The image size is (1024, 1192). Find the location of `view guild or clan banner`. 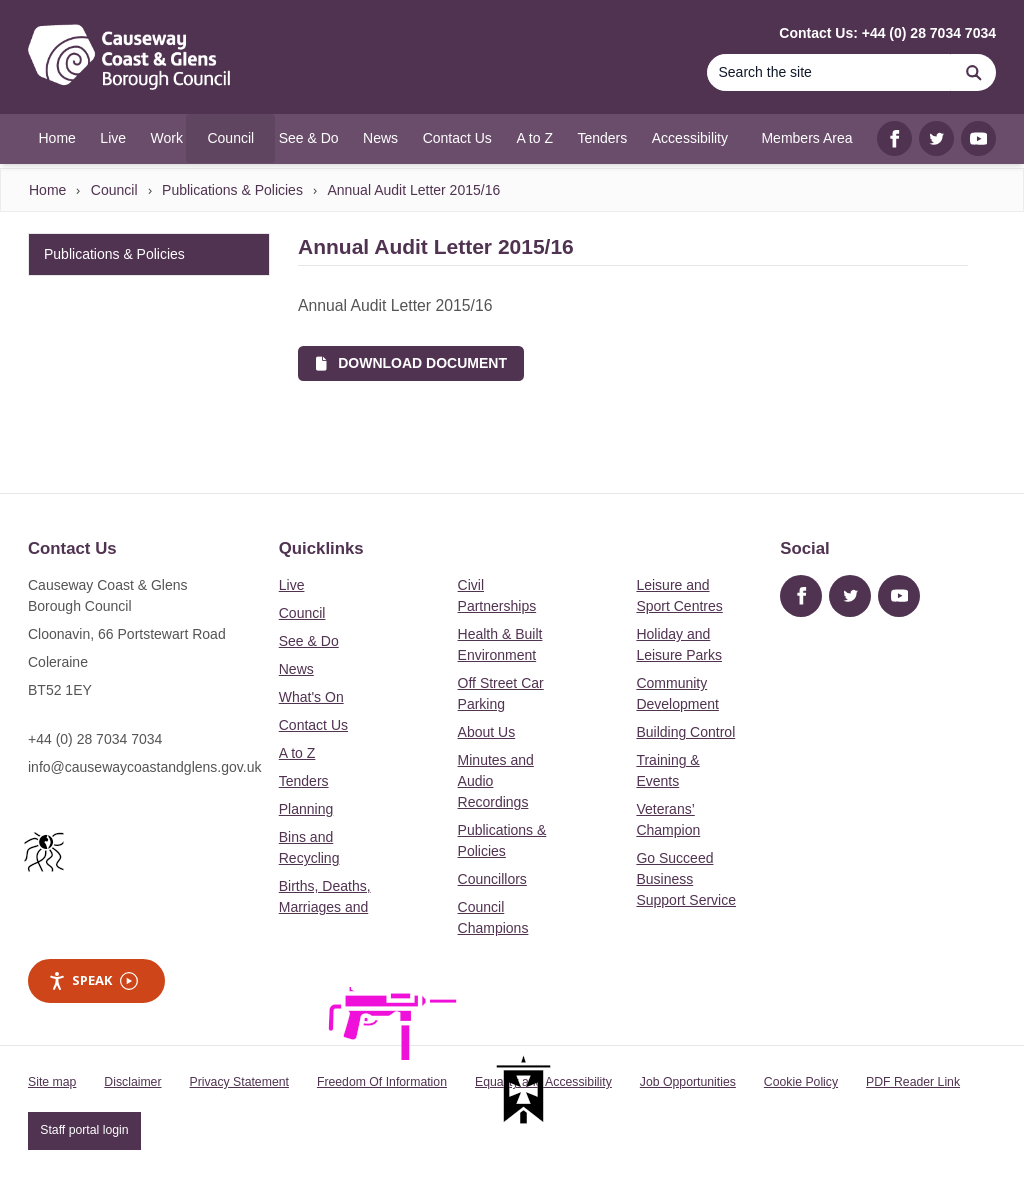

view guild or clan banner is located at coordinates (523, 1089).